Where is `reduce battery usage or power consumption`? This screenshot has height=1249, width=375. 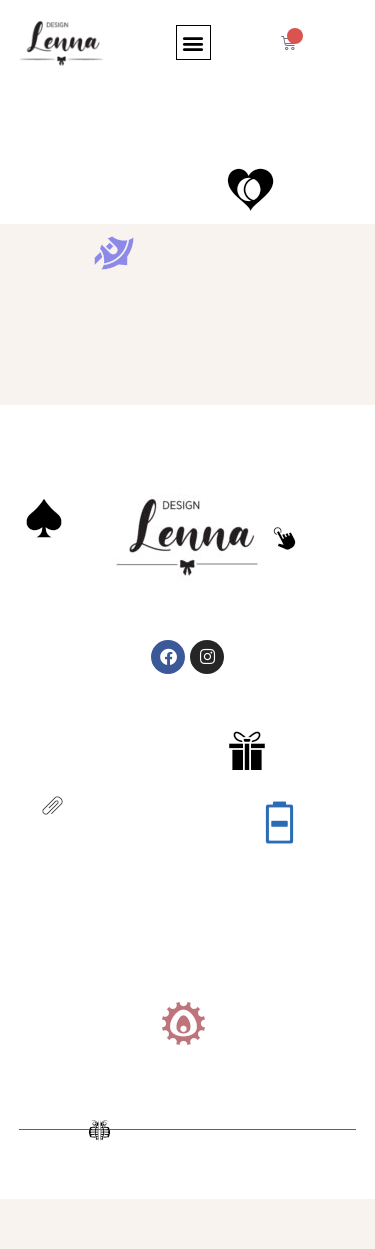
reduce battery usage or power consumption is located at coordinates (279, 822).